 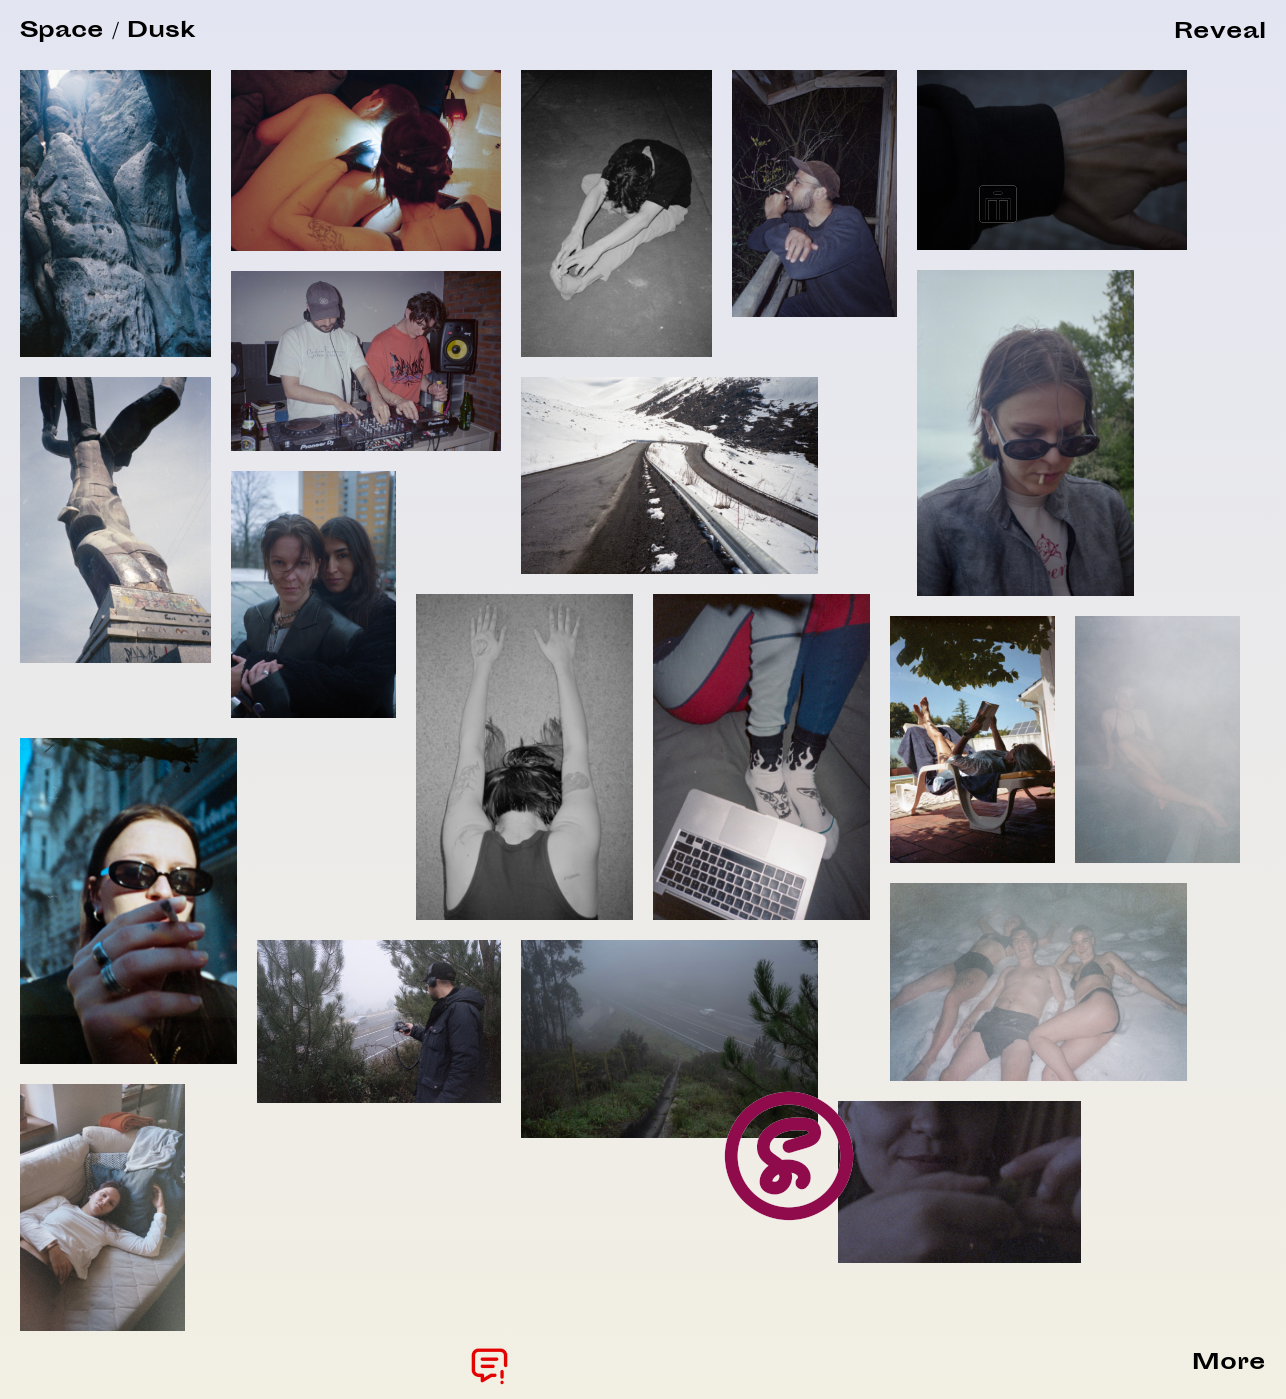 What do you see at coordinates (998, 204) in the screenshot?
I see `indicates elevator access or location` at bounding box center [998, 204].